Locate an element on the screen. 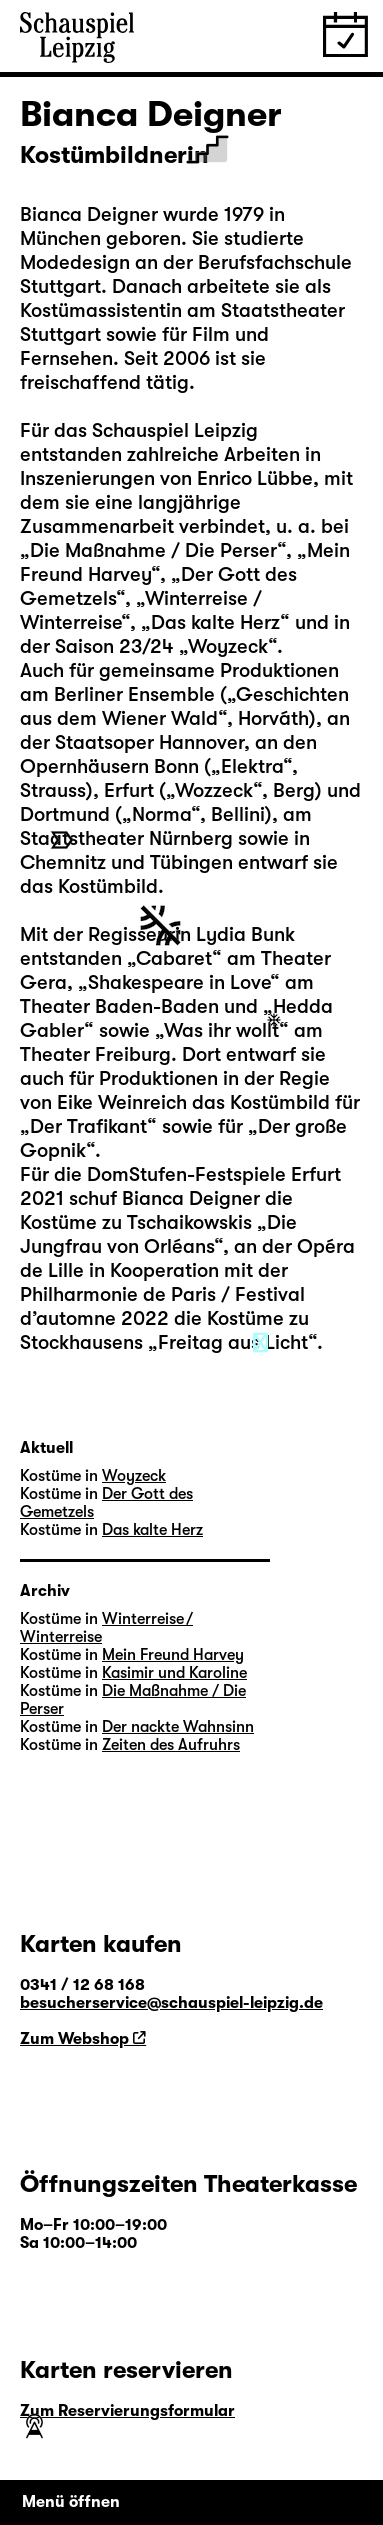  view step count or fitness progress is located at coordinates (207, 149).